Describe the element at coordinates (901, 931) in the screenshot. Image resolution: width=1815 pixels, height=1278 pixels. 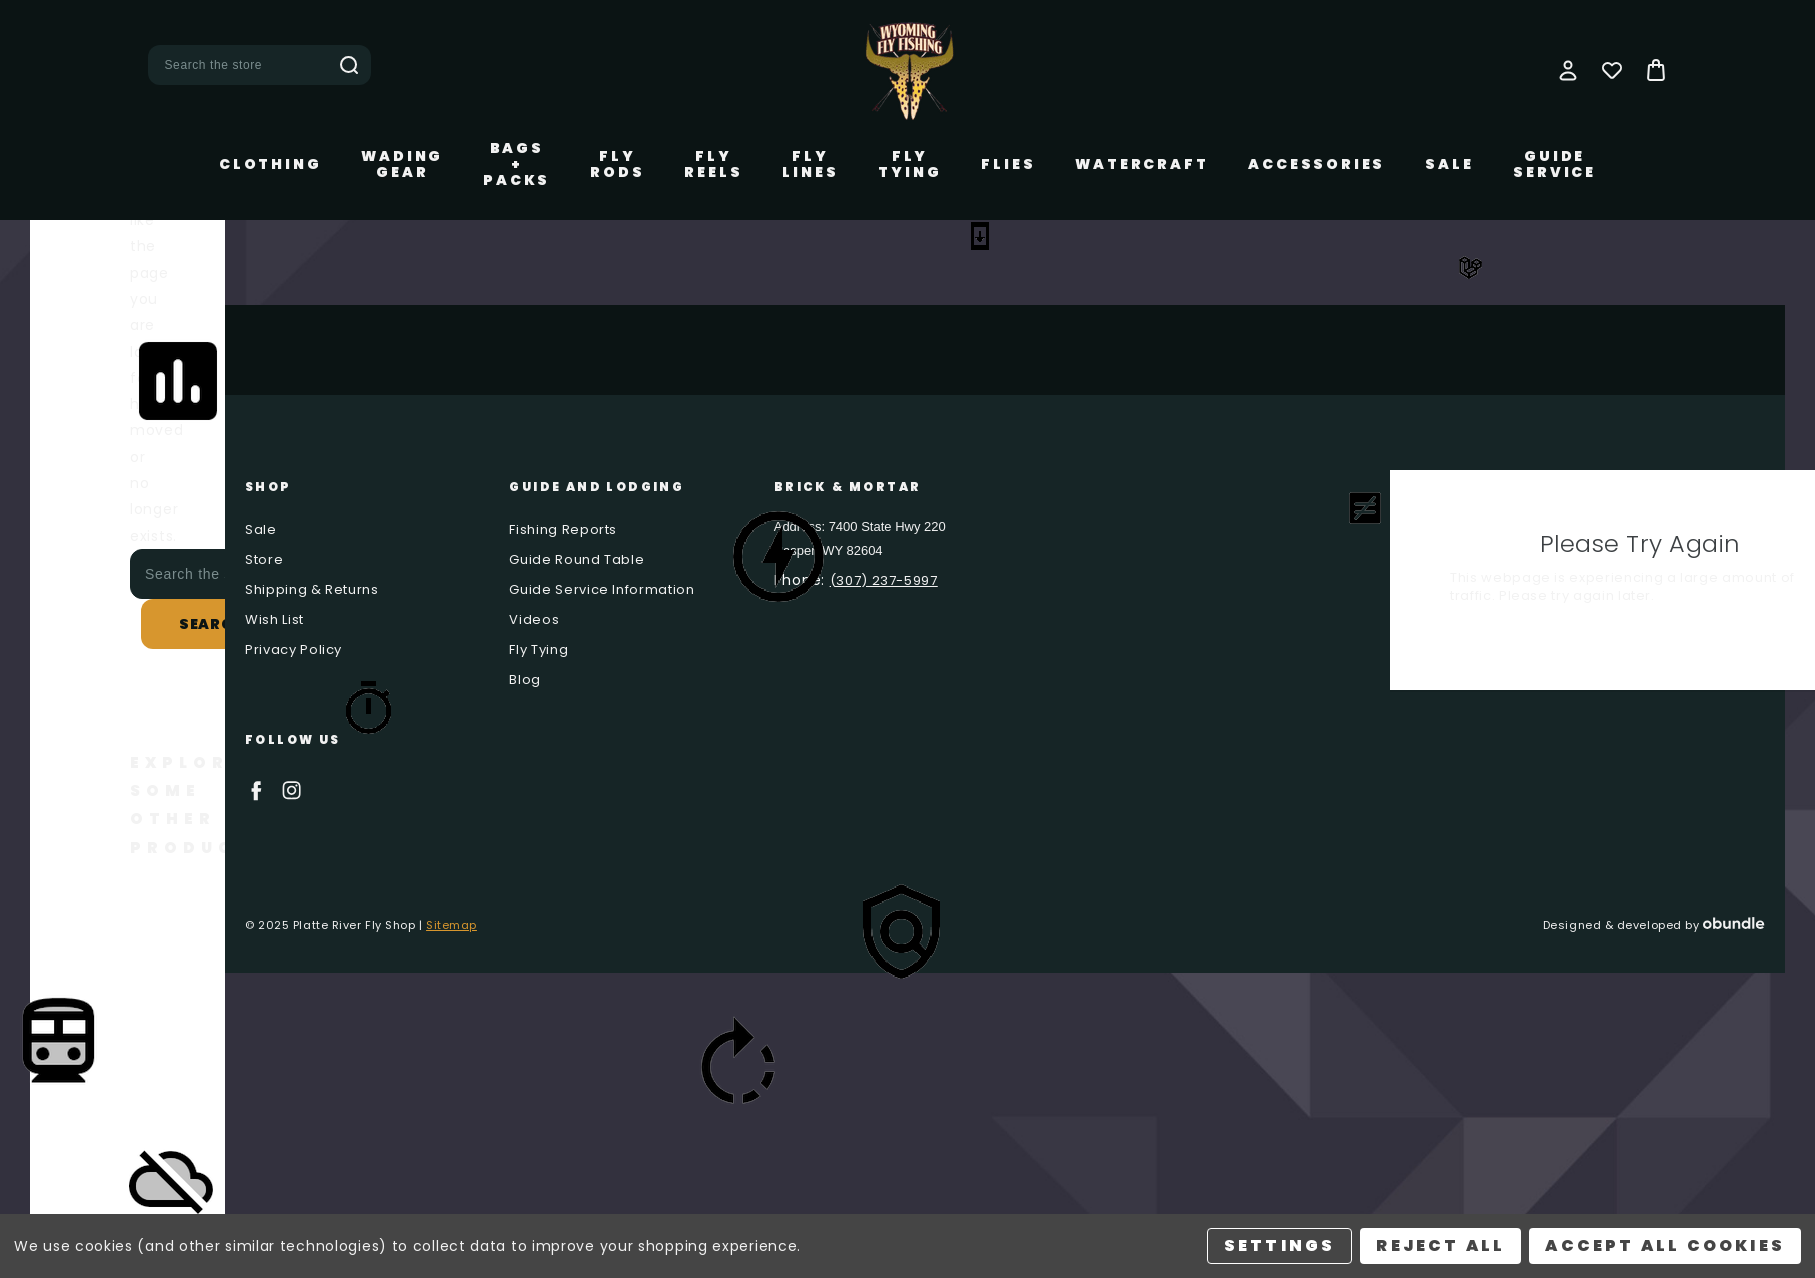
I see `view privacy policy or terms` at that location.